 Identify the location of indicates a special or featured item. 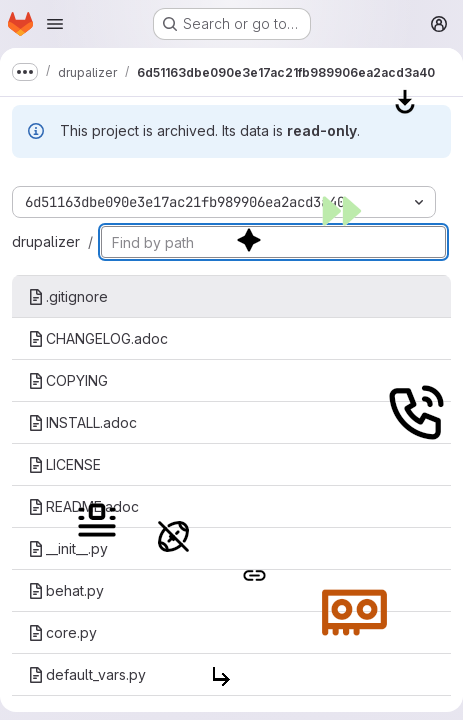
(249, 240).